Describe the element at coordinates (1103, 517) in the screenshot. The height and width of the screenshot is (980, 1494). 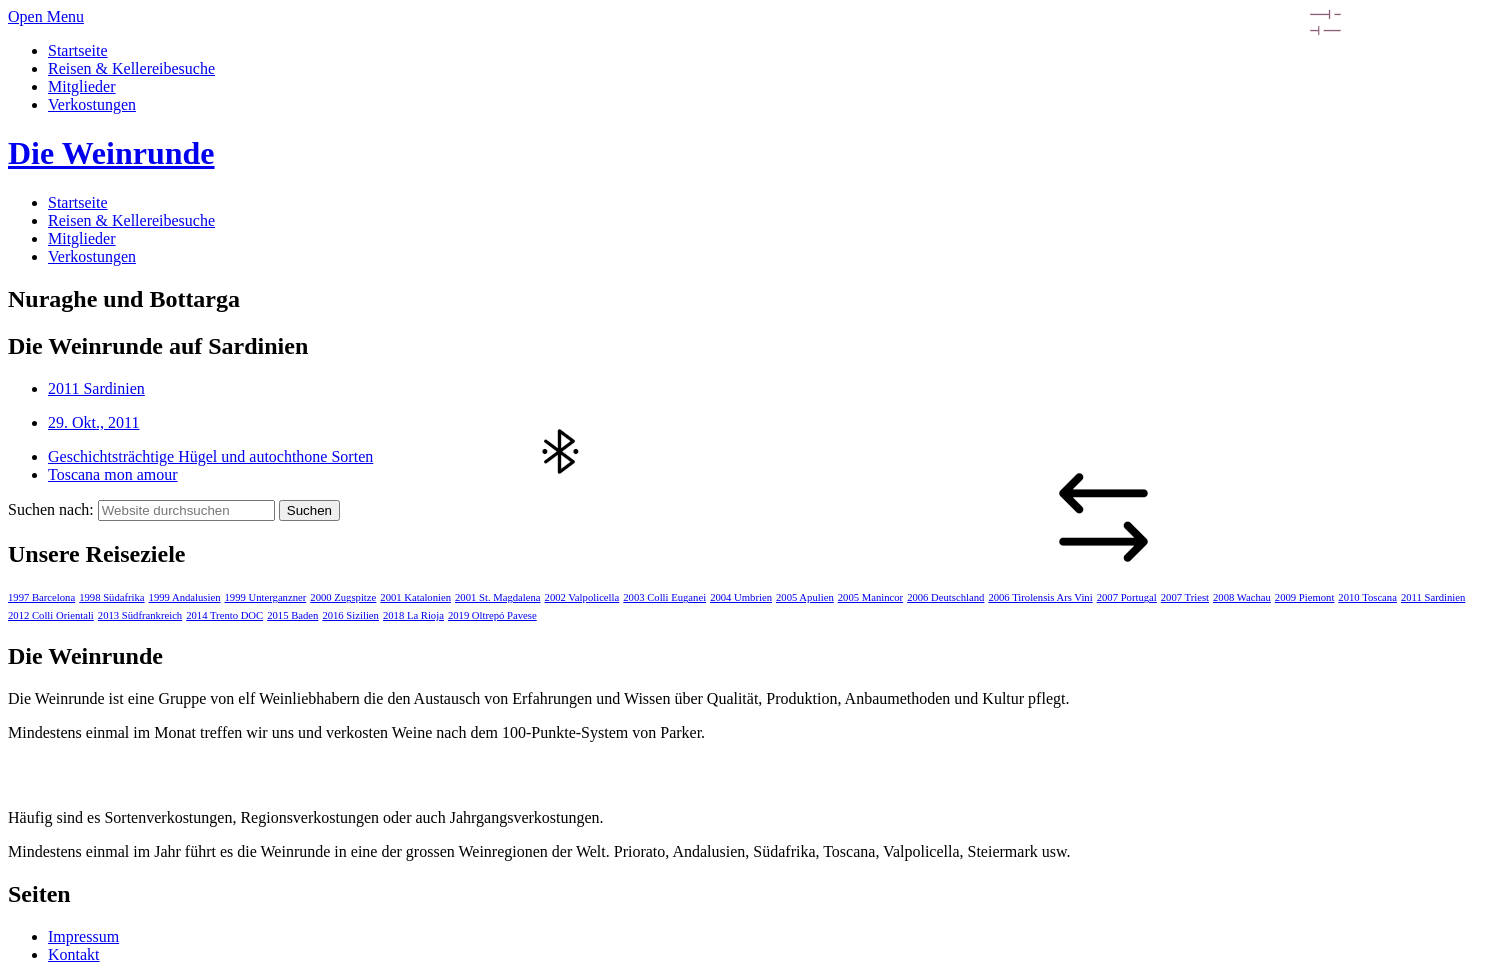
I see `swap or exchange items` at that location.